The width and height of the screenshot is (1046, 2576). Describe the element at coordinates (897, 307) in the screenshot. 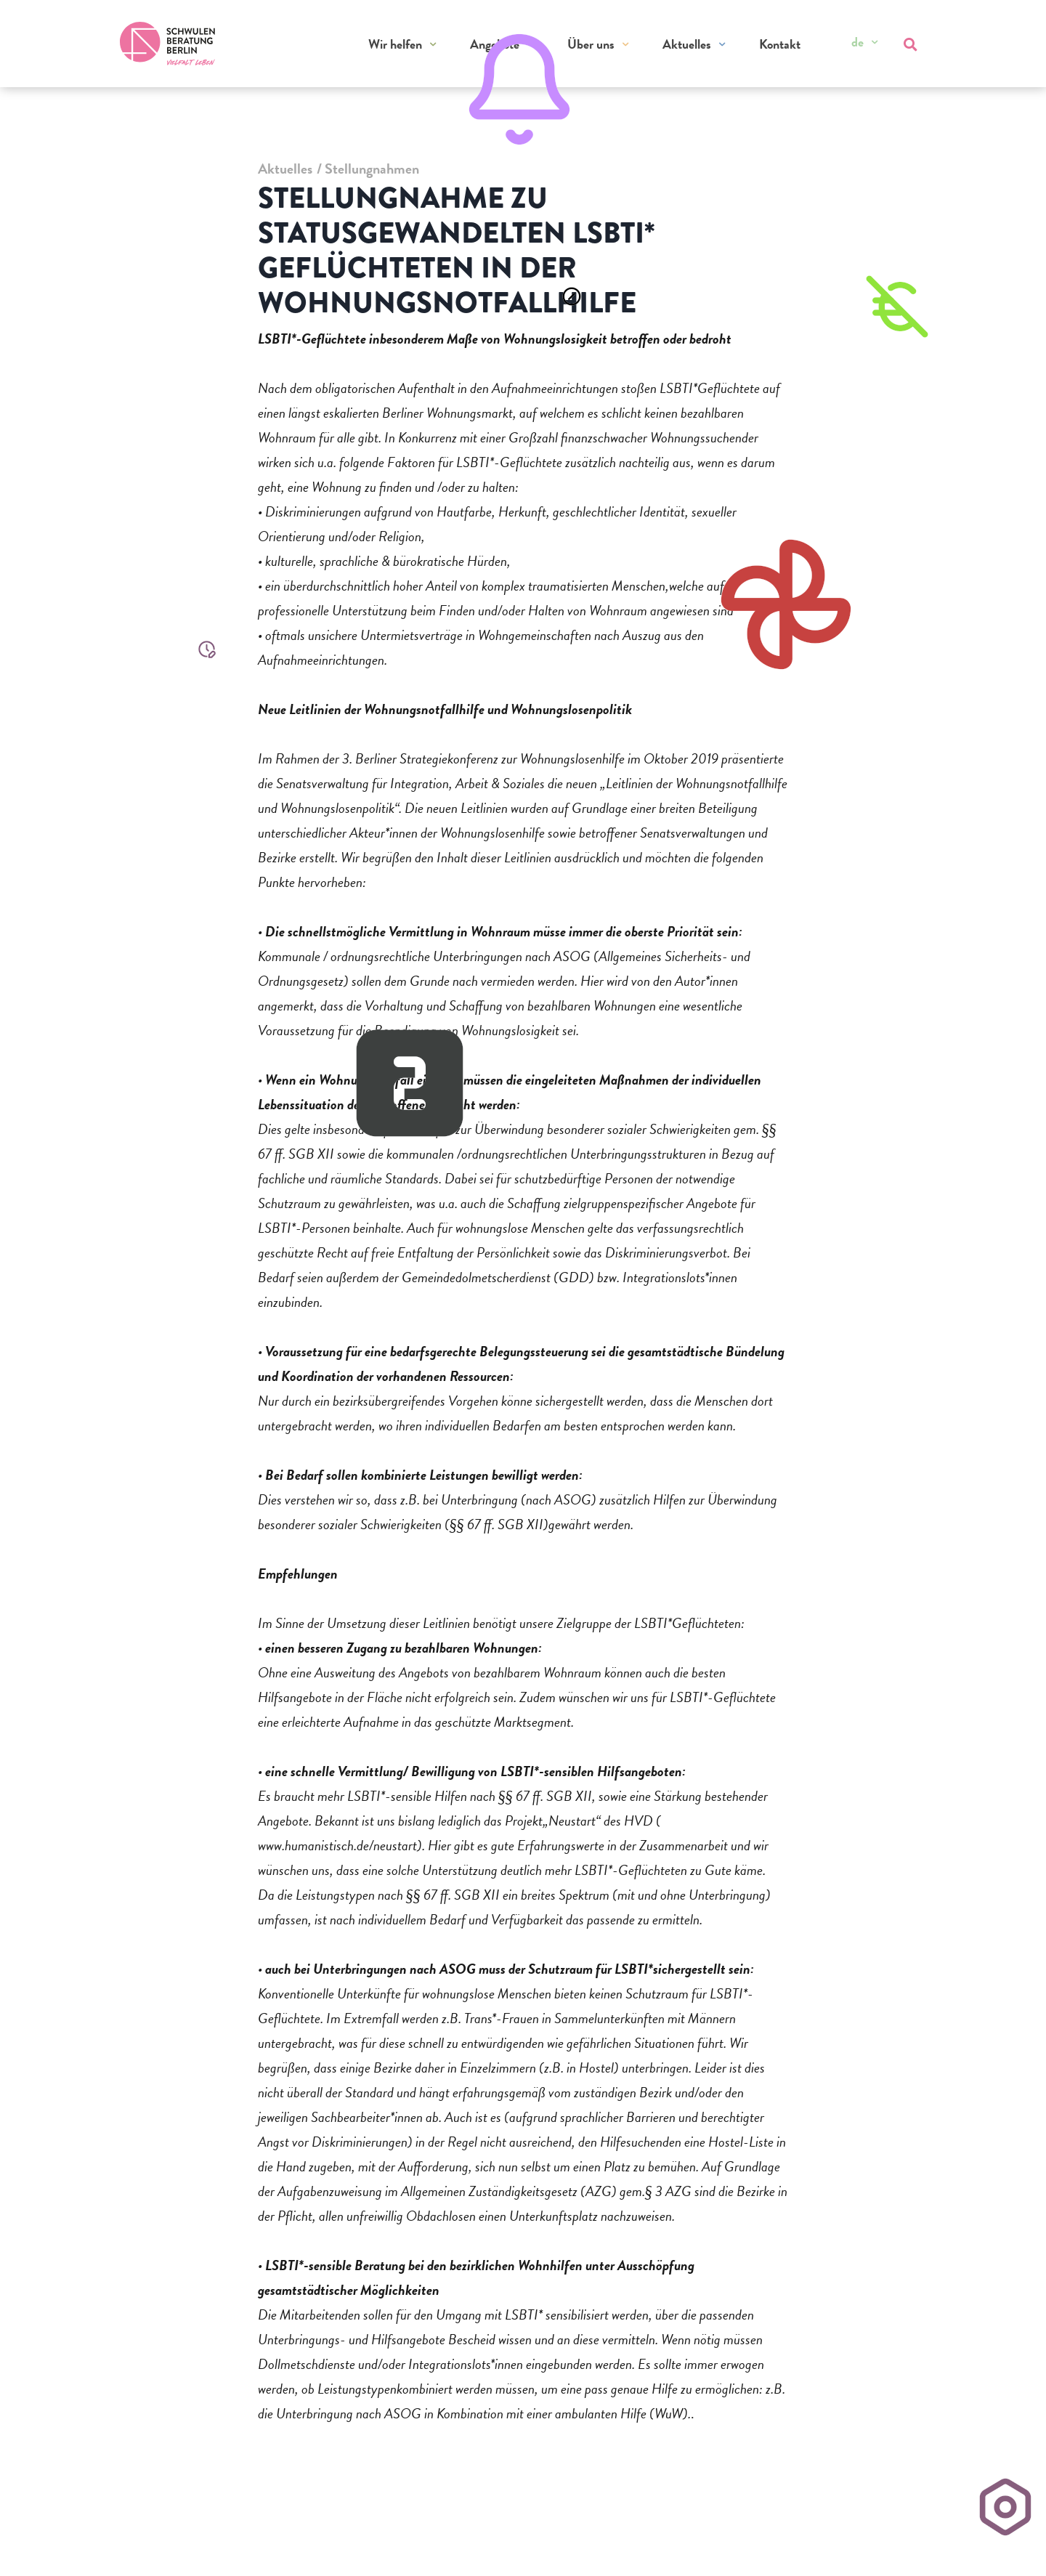

I see `indicates euro payment is unavailable` at that location.